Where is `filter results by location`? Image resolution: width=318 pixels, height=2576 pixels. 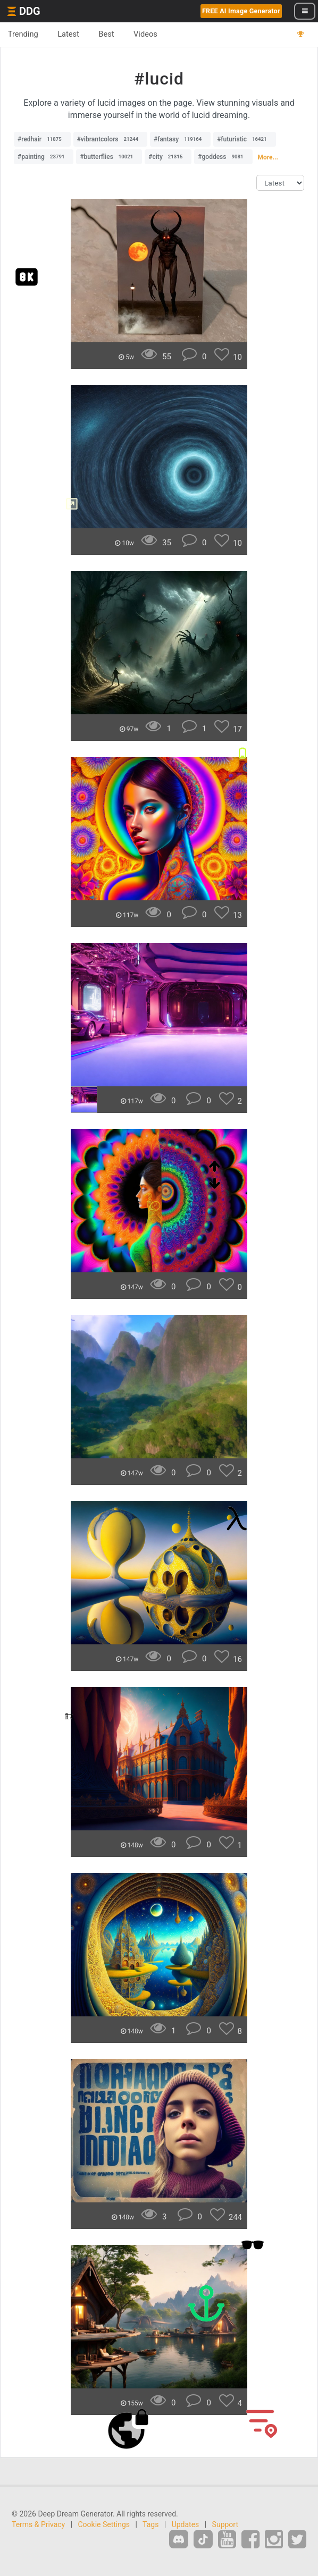 filter results by location is located at coordinates (260, 2421).